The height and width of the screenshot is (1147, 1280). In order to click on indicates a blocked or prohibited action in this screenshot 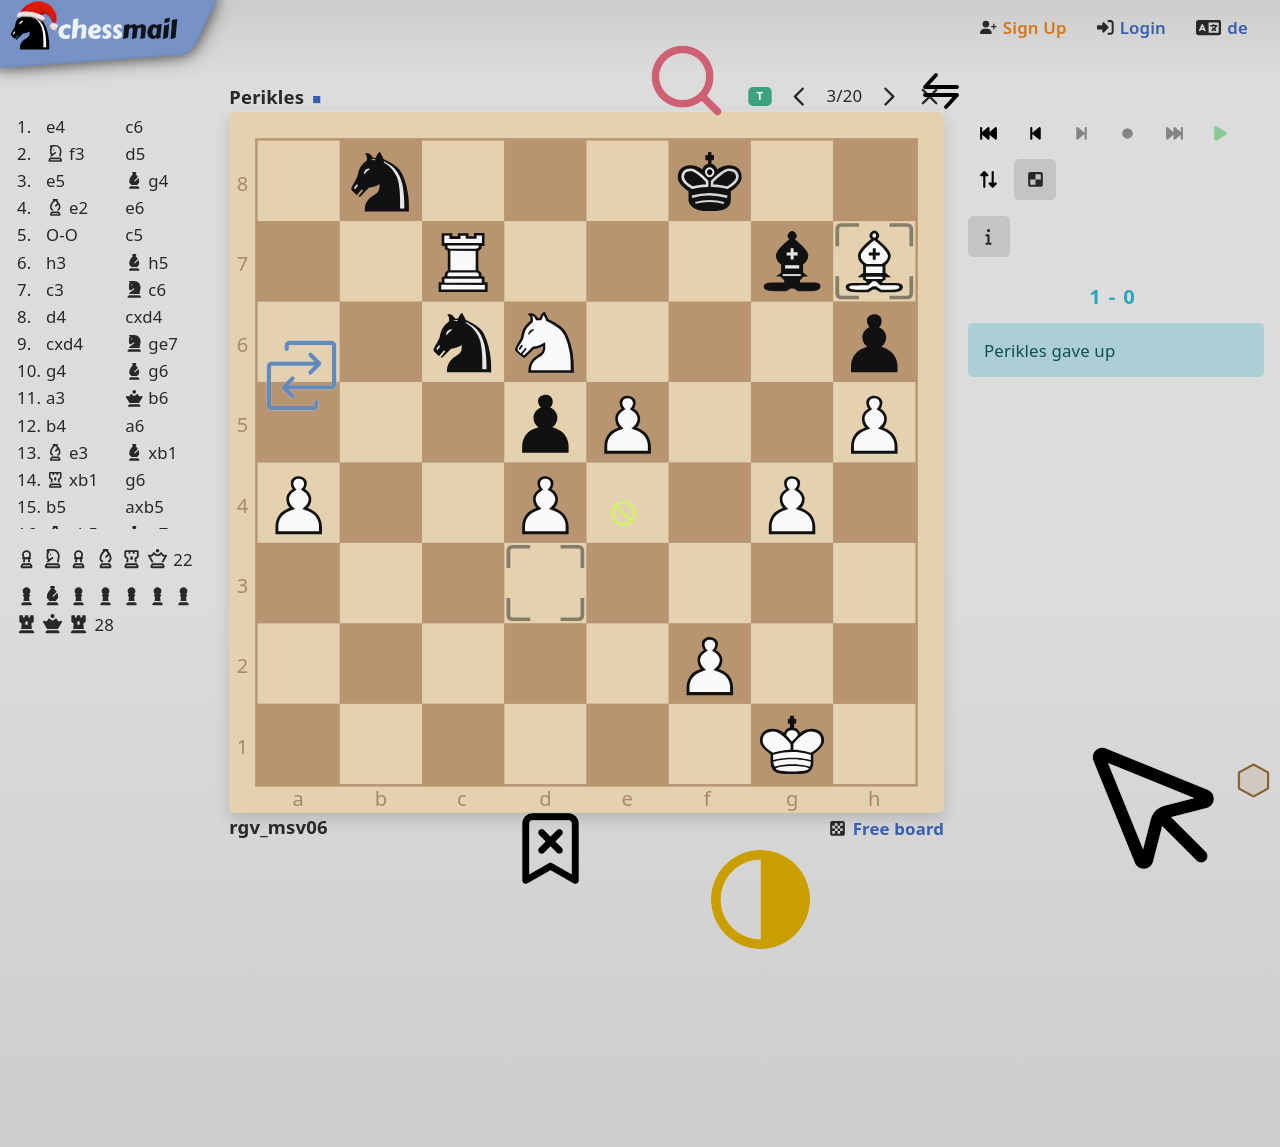, I will do `click(623, 513)`.